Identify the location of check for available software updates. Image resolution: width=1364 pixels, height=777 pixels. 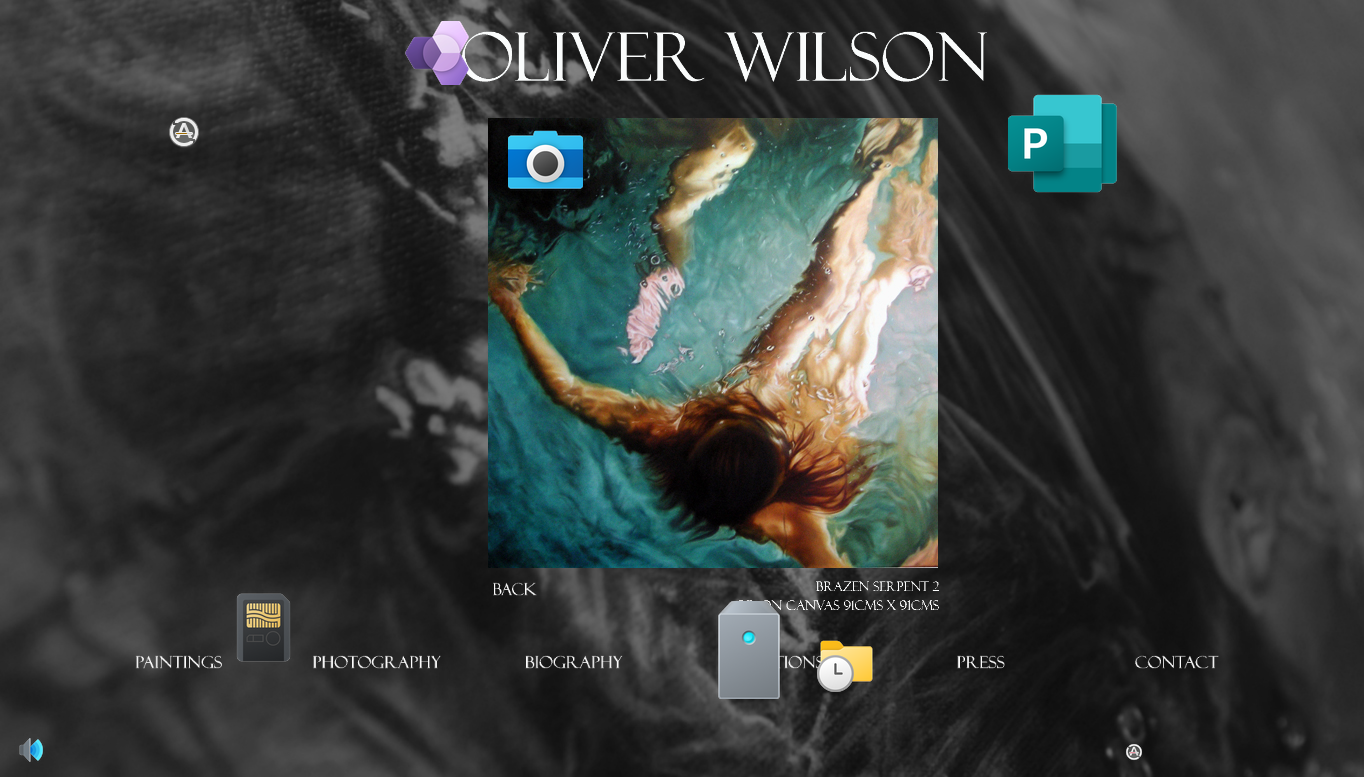
(184, 132).